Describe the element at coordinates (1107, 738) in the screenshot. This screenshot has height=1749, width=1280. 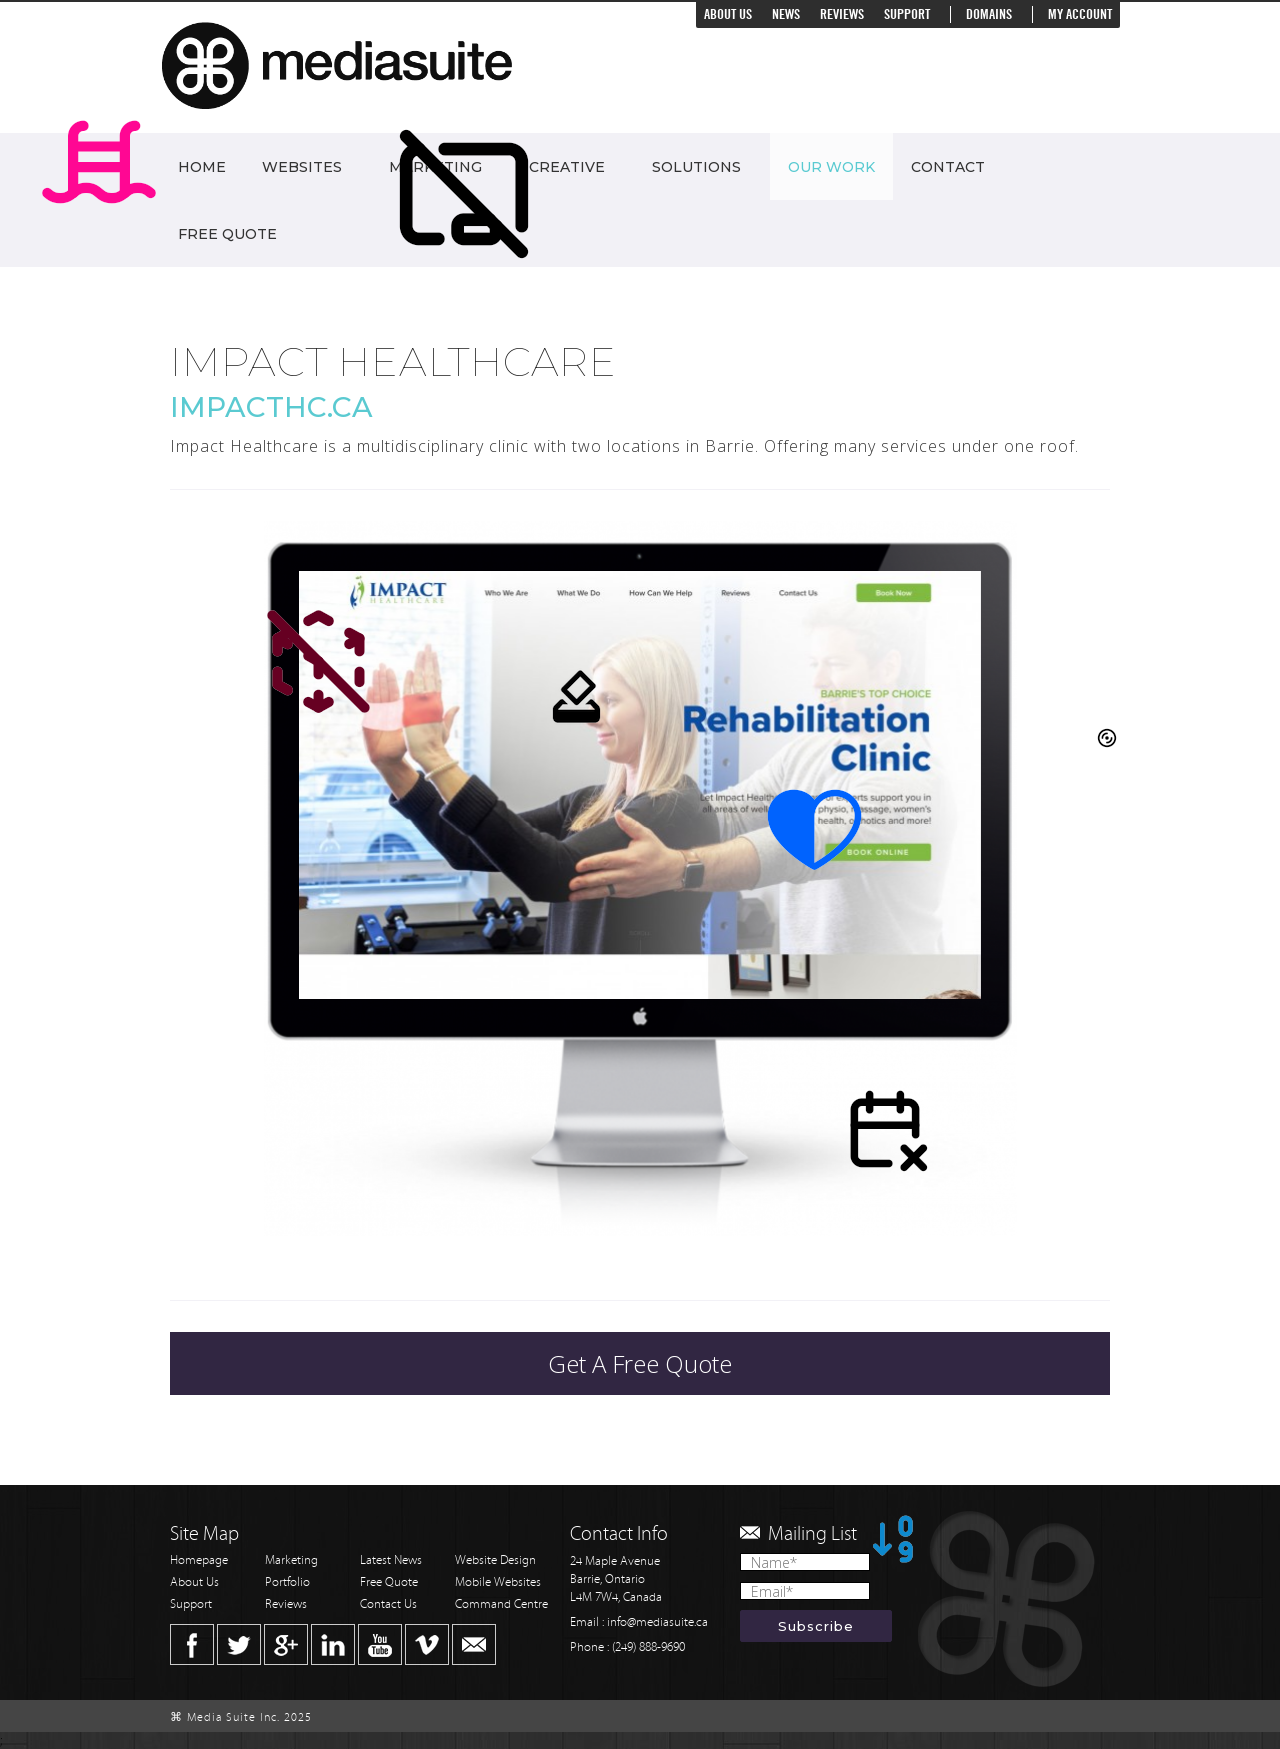
I see `play or access music library` at that location.